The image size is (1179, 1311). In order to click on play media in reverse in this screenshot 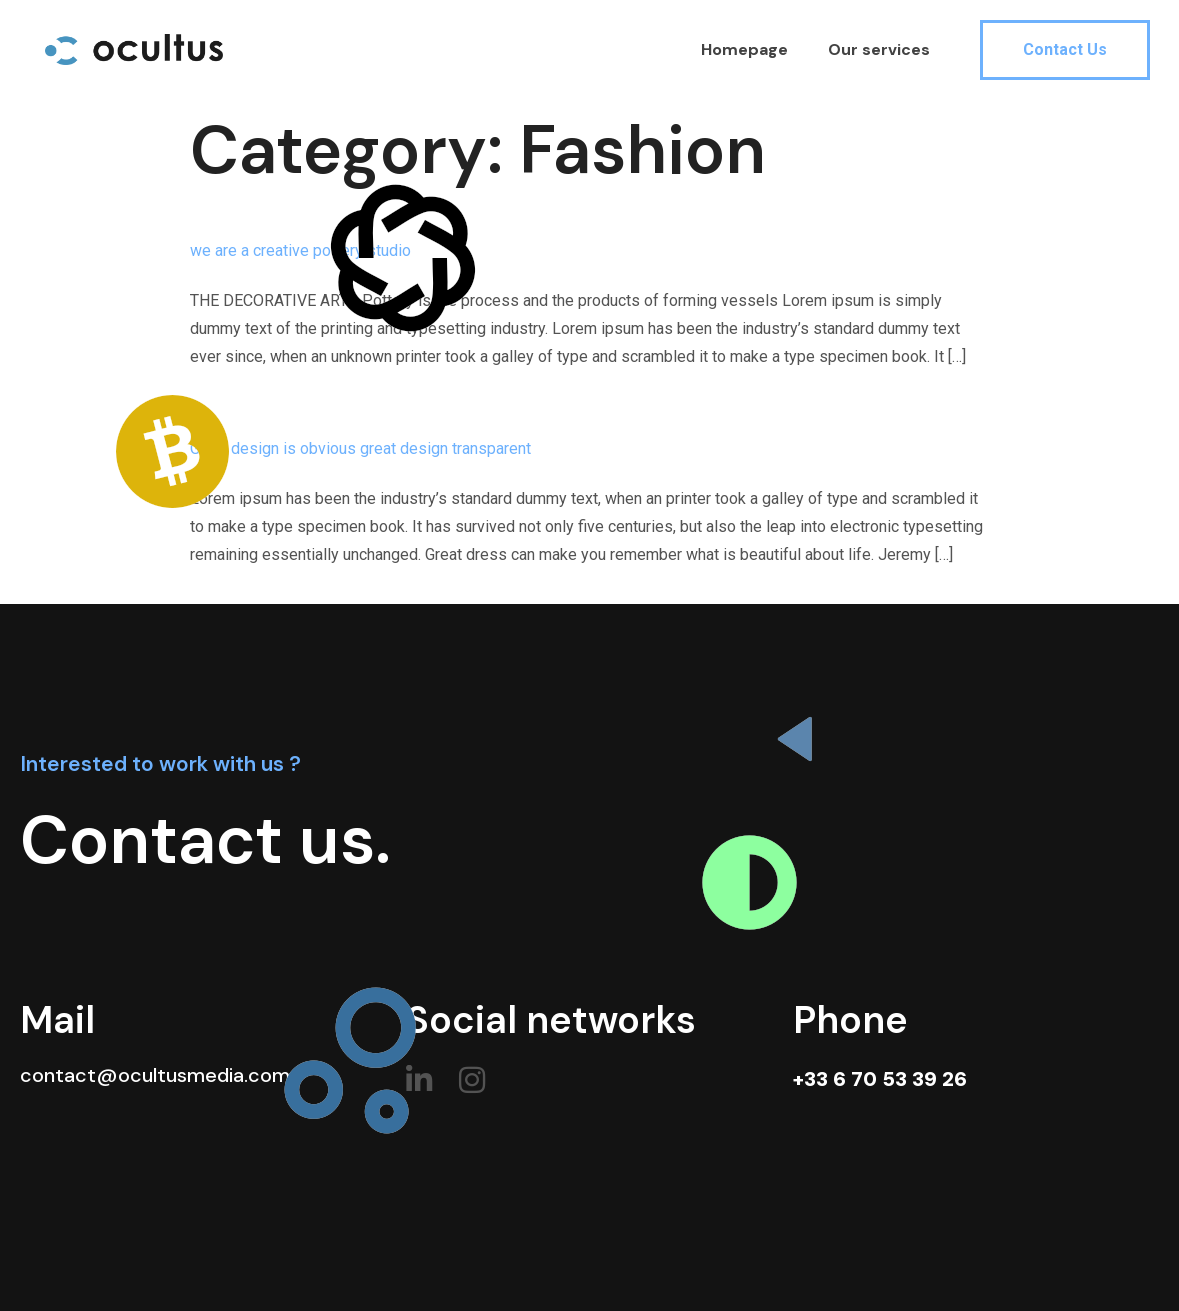, I will do `click(800, 739)`.